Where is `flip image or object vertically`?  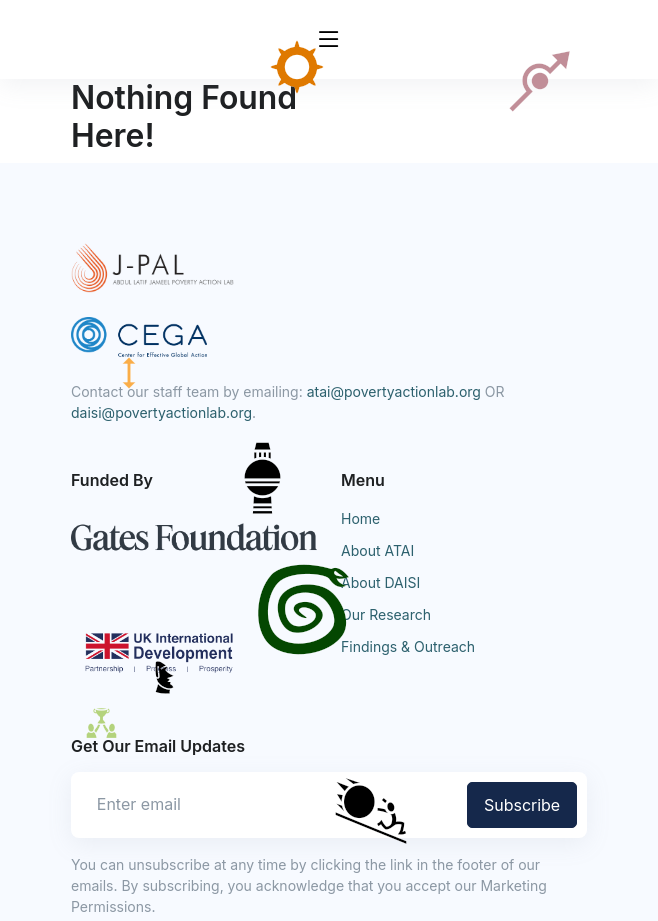 flip image or object vertically is located at coordinates (129, 373).